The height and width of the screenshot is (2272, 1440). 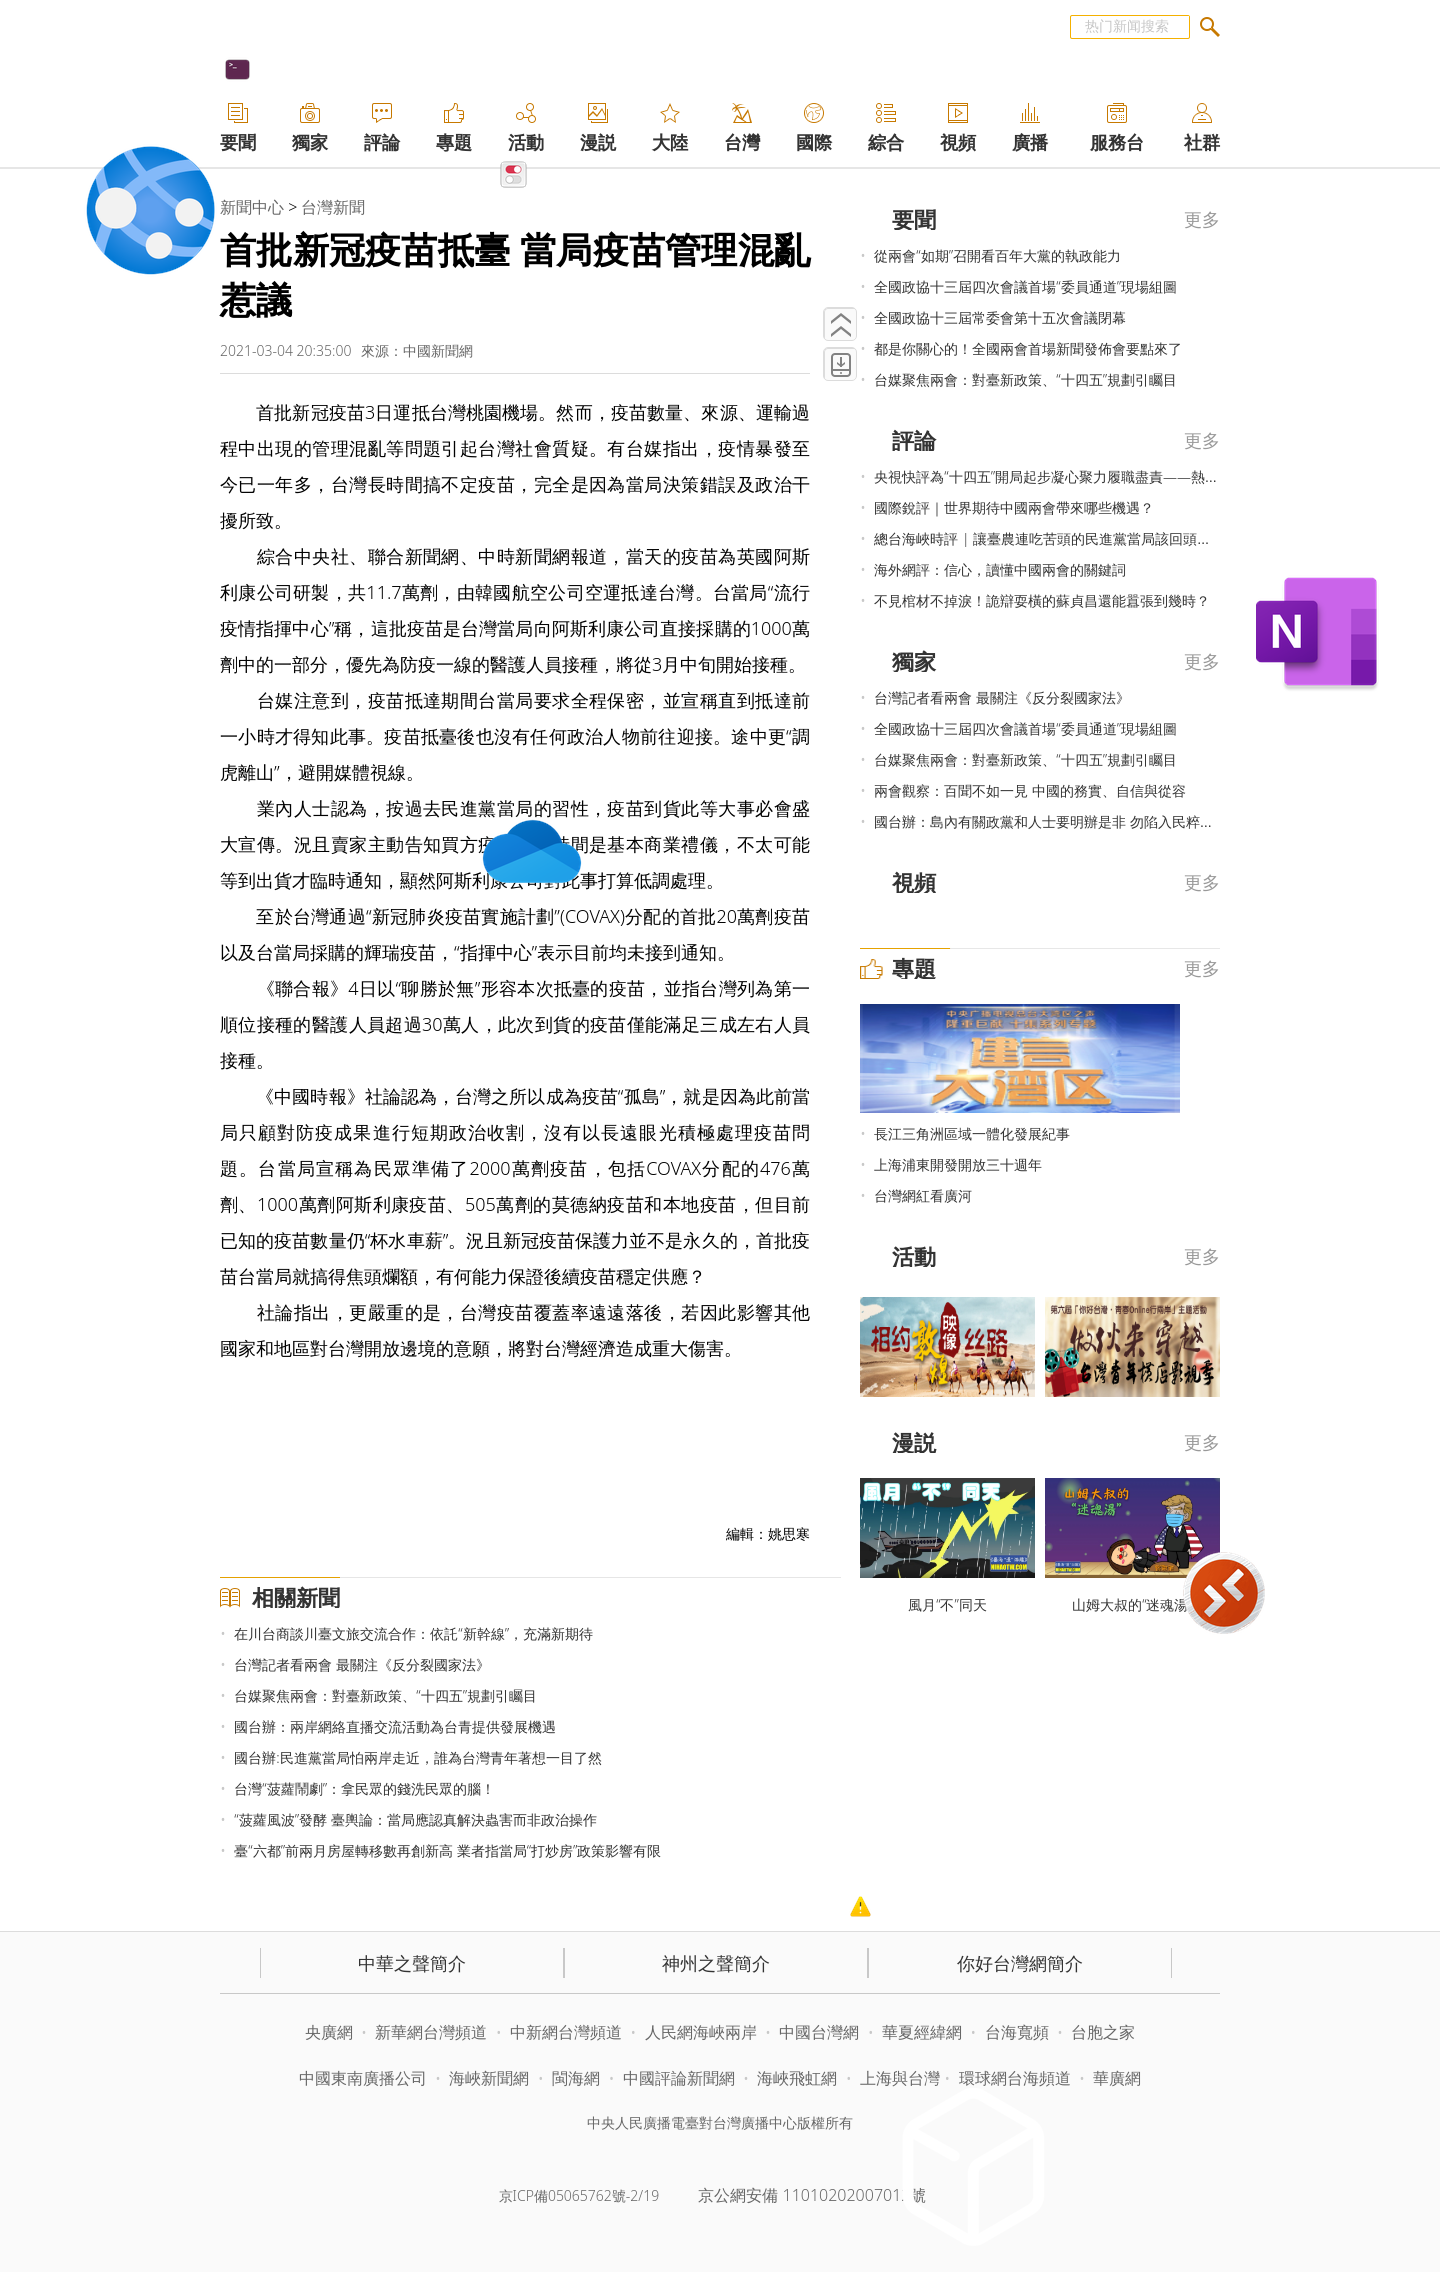 I want to click on open unity tweak tool settings, so click(x=513, y=174).